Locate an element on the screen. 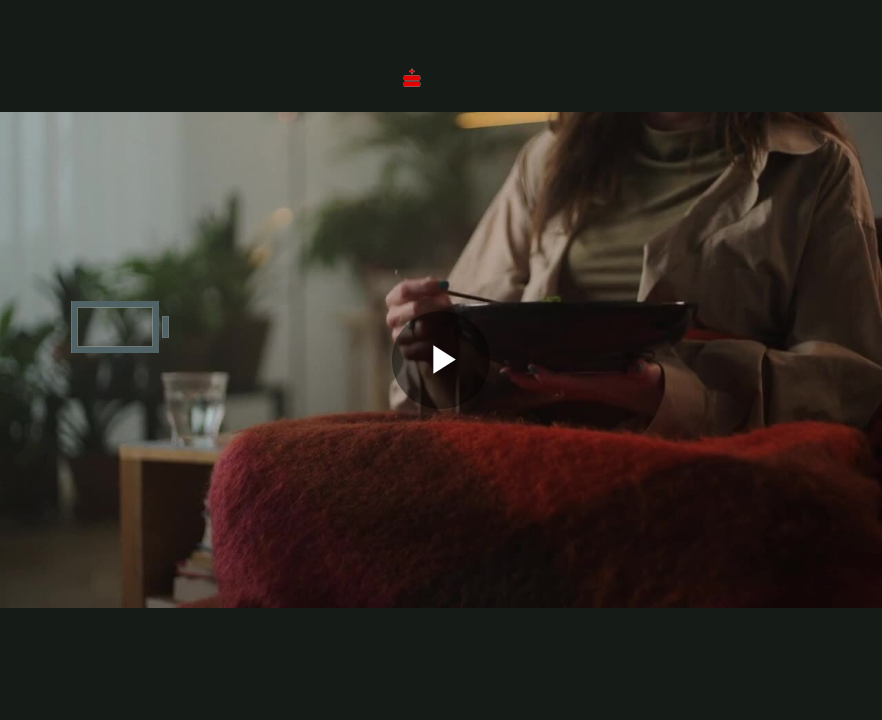  indicates battery is completely drained is located at coordinates (120, 327).